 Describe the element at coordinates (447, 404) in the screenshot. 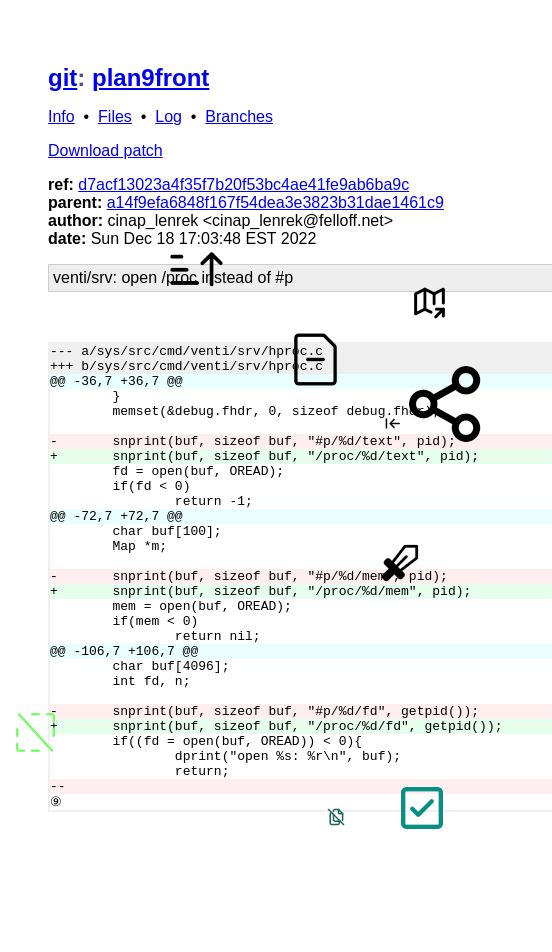

I see `share content to other apps or platforms` at that location.